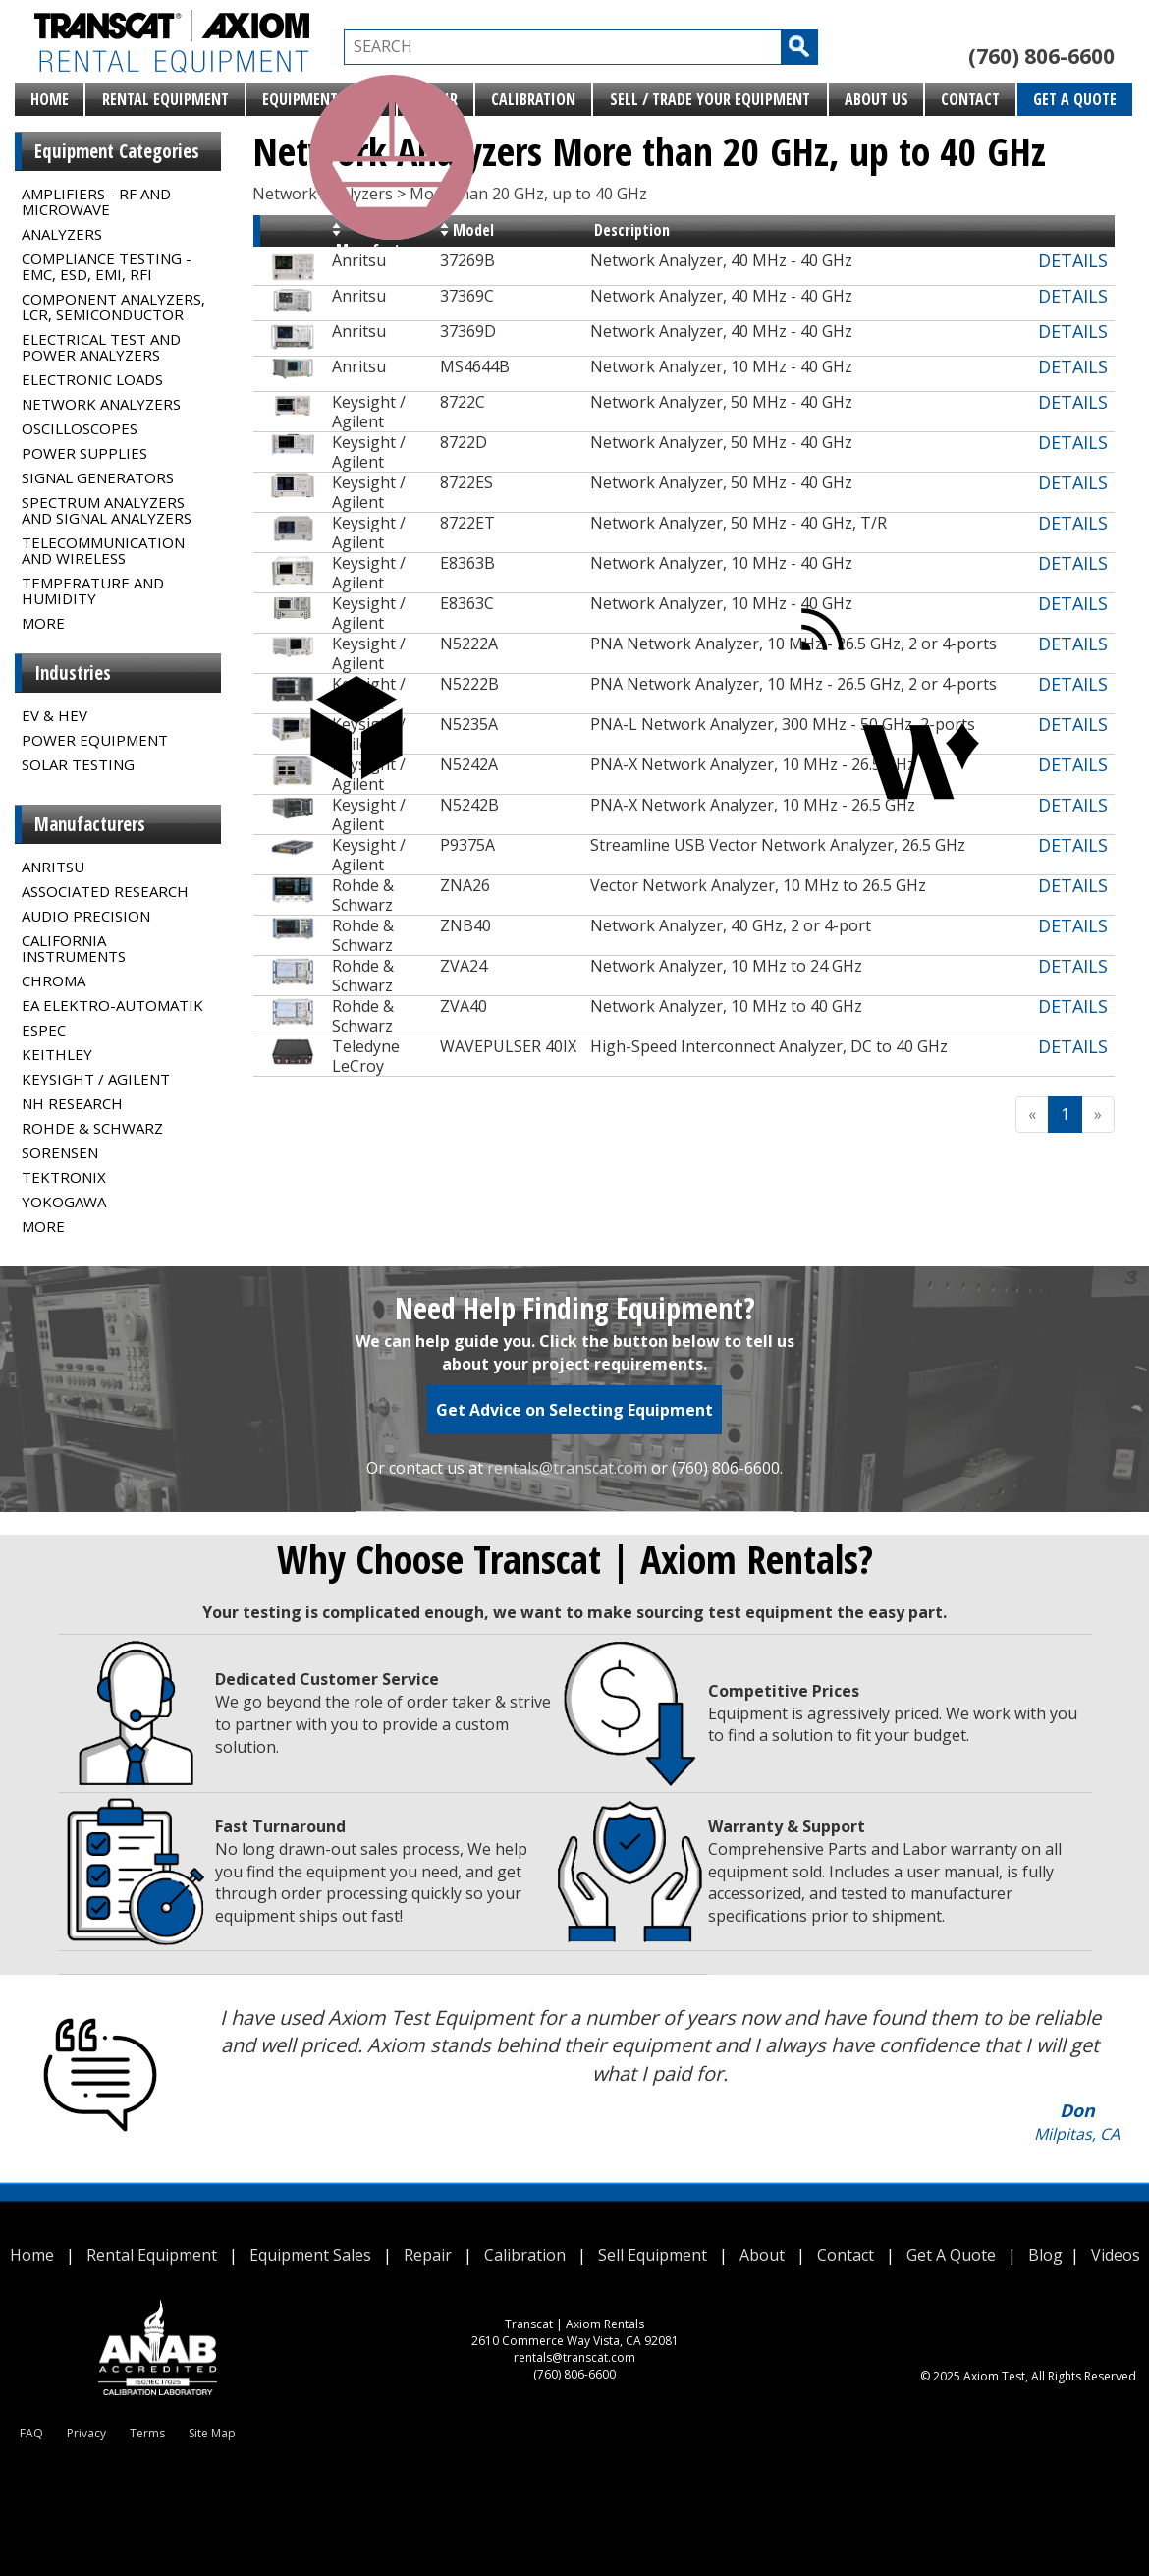 The width and height of the screenshot is (1149, 2576). What do you see at coordinates (356, 729) in the screenshot?
I see `access 3d modeling or rendering tools` at bounding box center [356, 729].